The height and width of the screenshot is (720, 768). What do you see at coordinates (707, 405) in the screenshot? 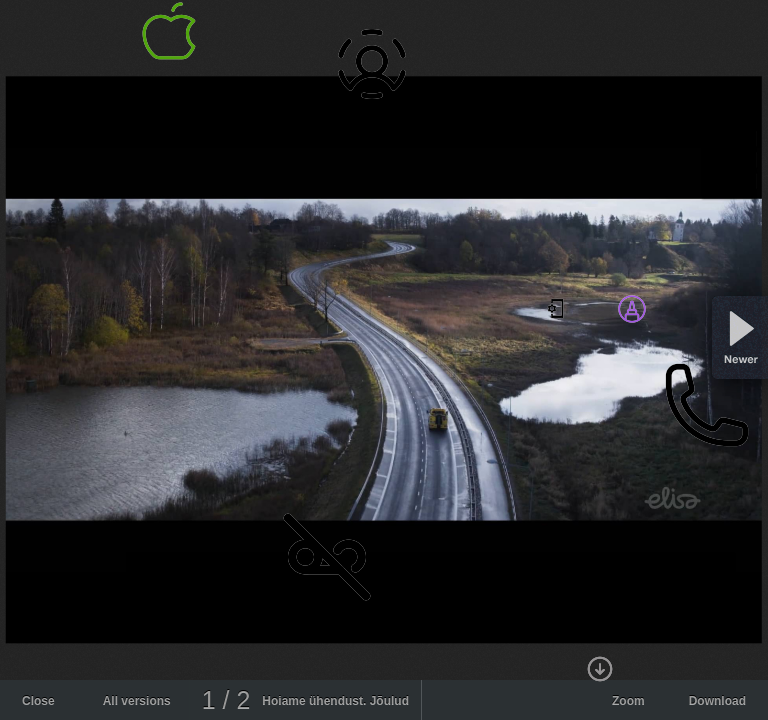
I see `make a phone call` at bounding box center [707, 405].